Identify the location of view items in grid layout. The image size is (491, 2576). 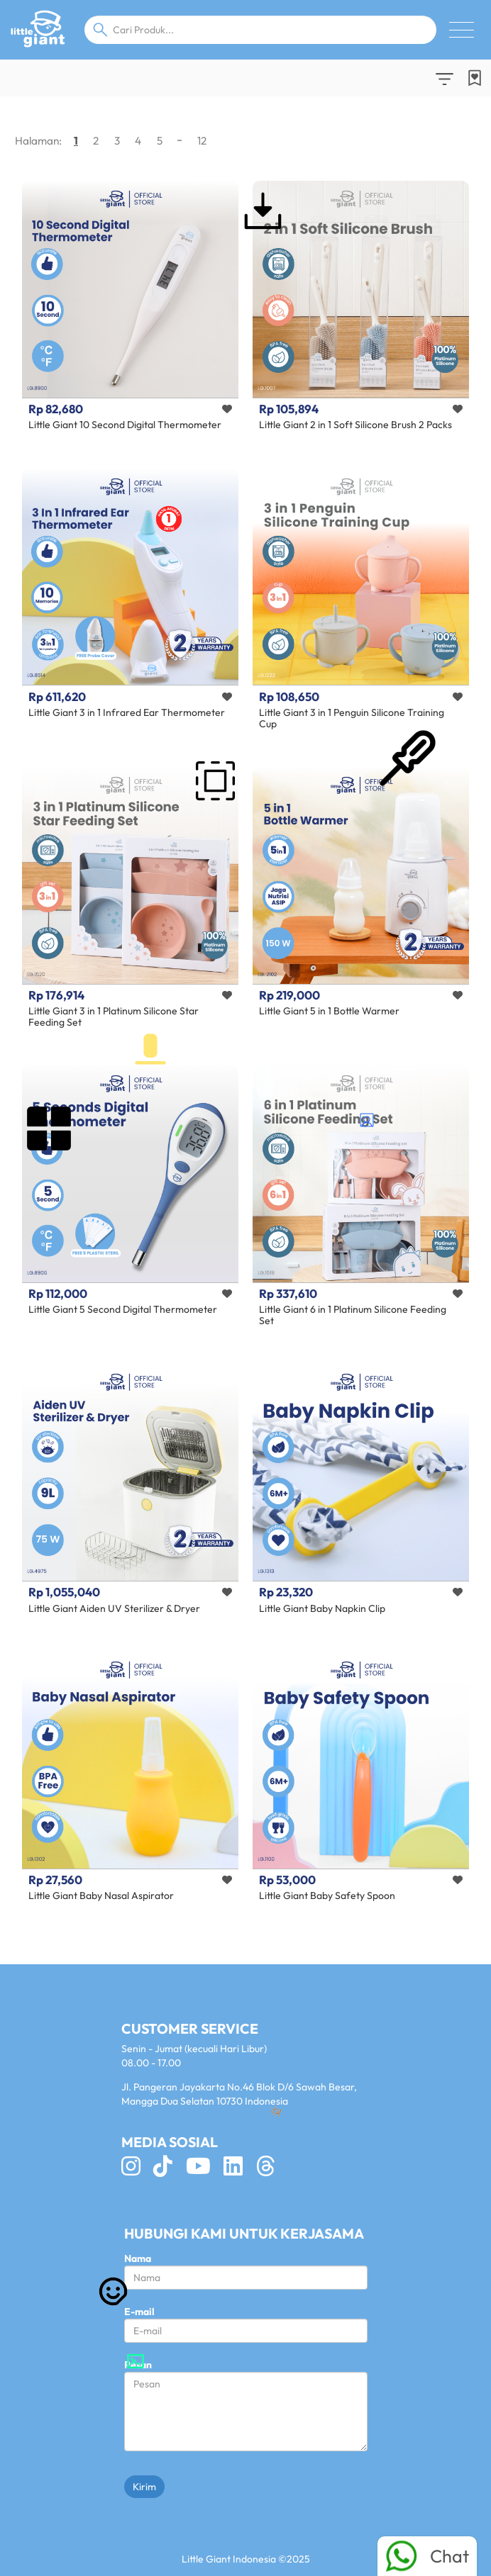
(49, 1129).